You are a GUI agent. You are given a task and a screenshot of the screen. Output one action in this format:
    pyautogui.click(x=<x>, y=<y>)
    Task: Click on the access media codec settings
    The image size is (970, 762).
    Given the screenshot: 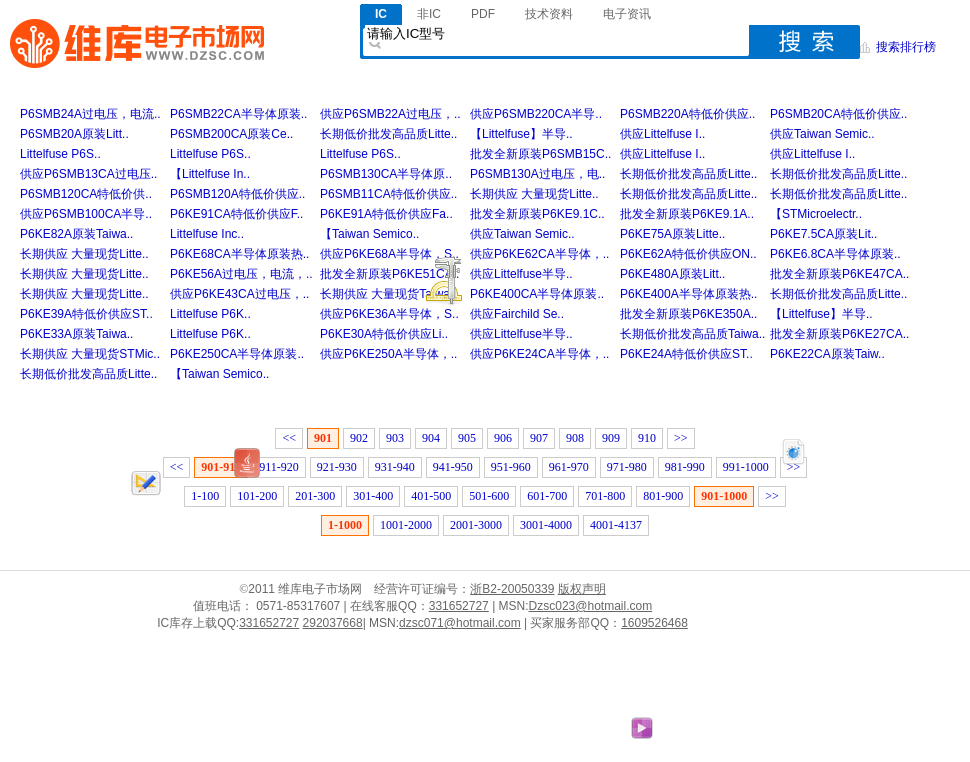 What is the action you would take?
    pyautogui.click(x=642, y=728)
    